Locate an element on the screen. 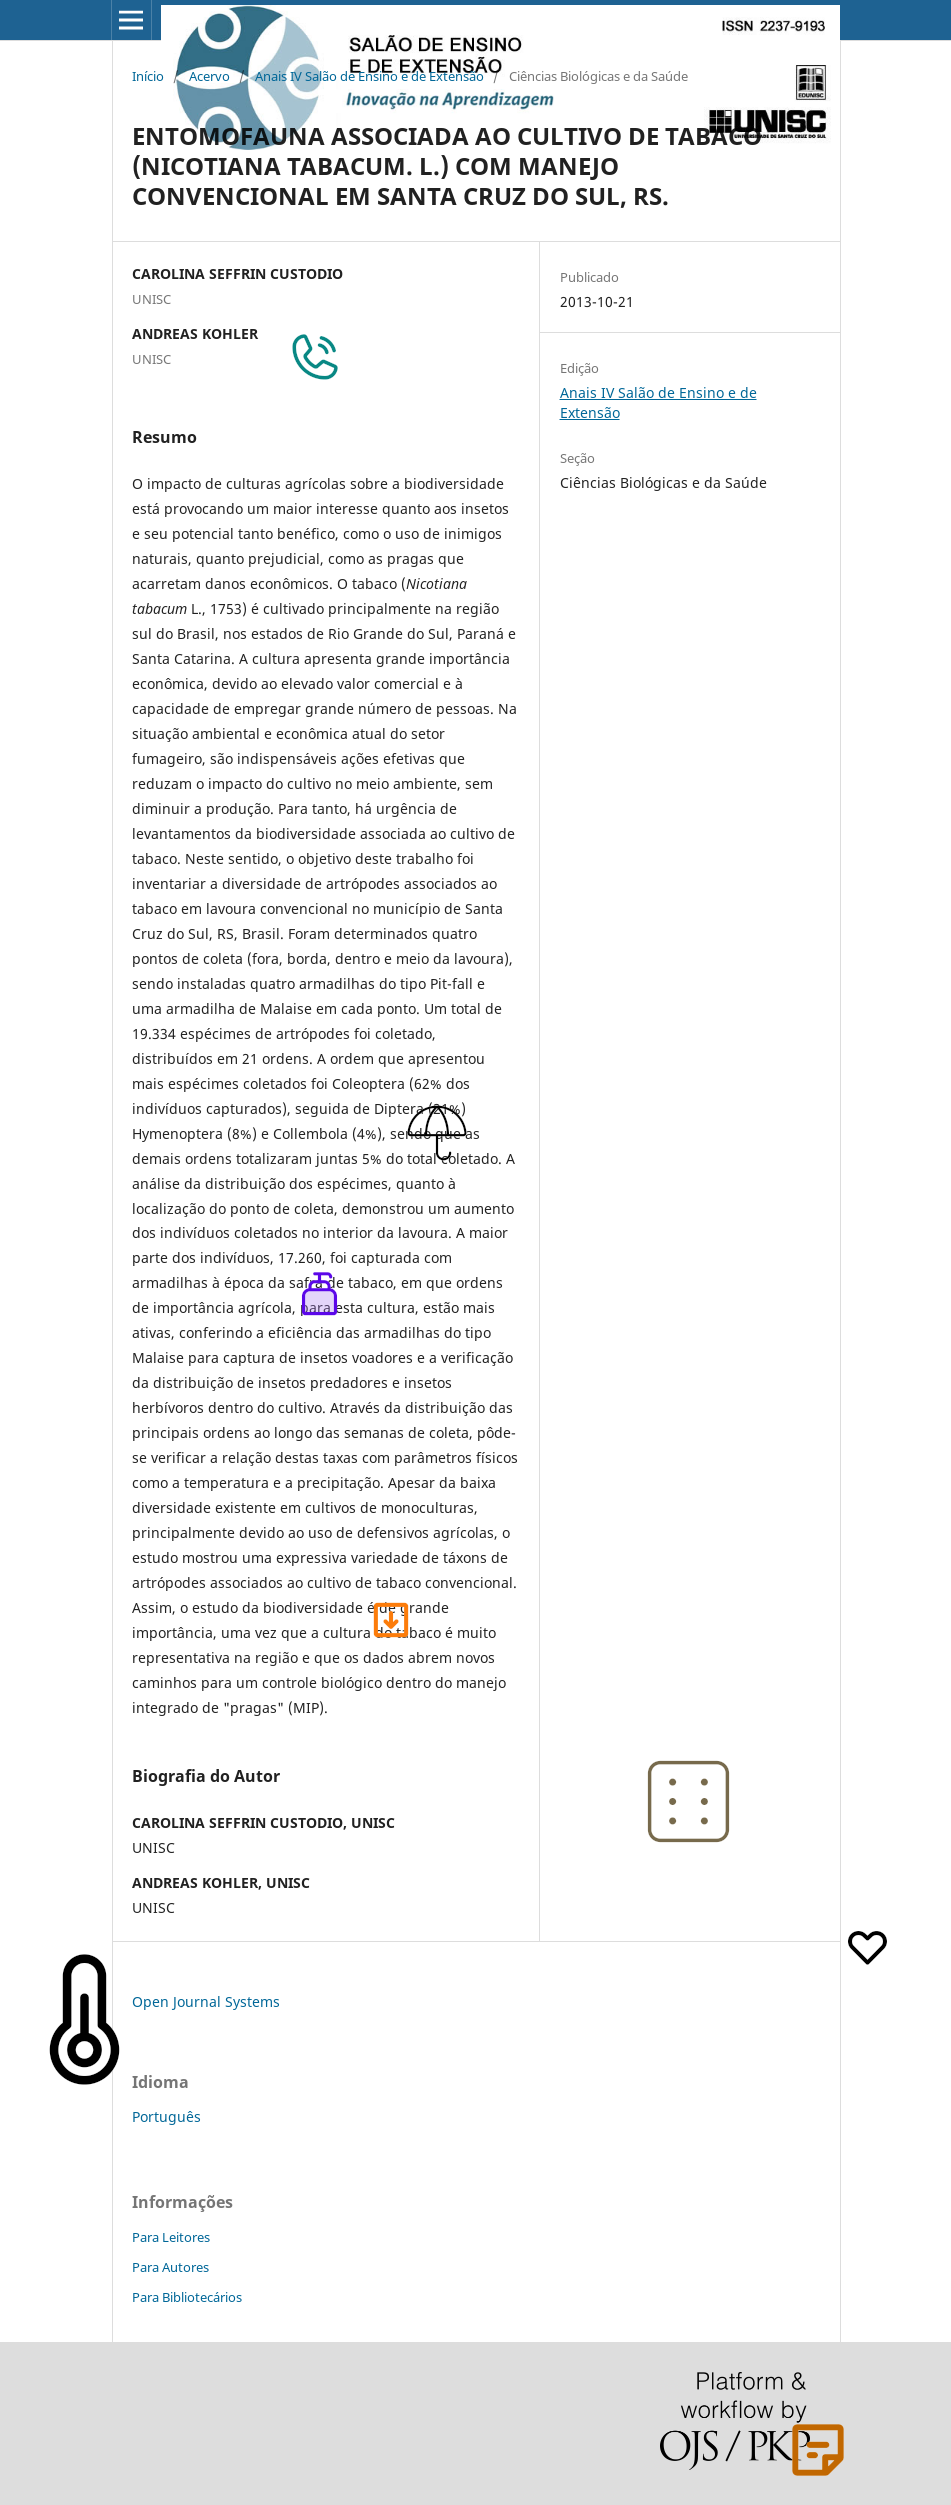 This screenshot has height=2505, width=951. access hygiene or handwashing reminders is located at coordinates (319, 1294).